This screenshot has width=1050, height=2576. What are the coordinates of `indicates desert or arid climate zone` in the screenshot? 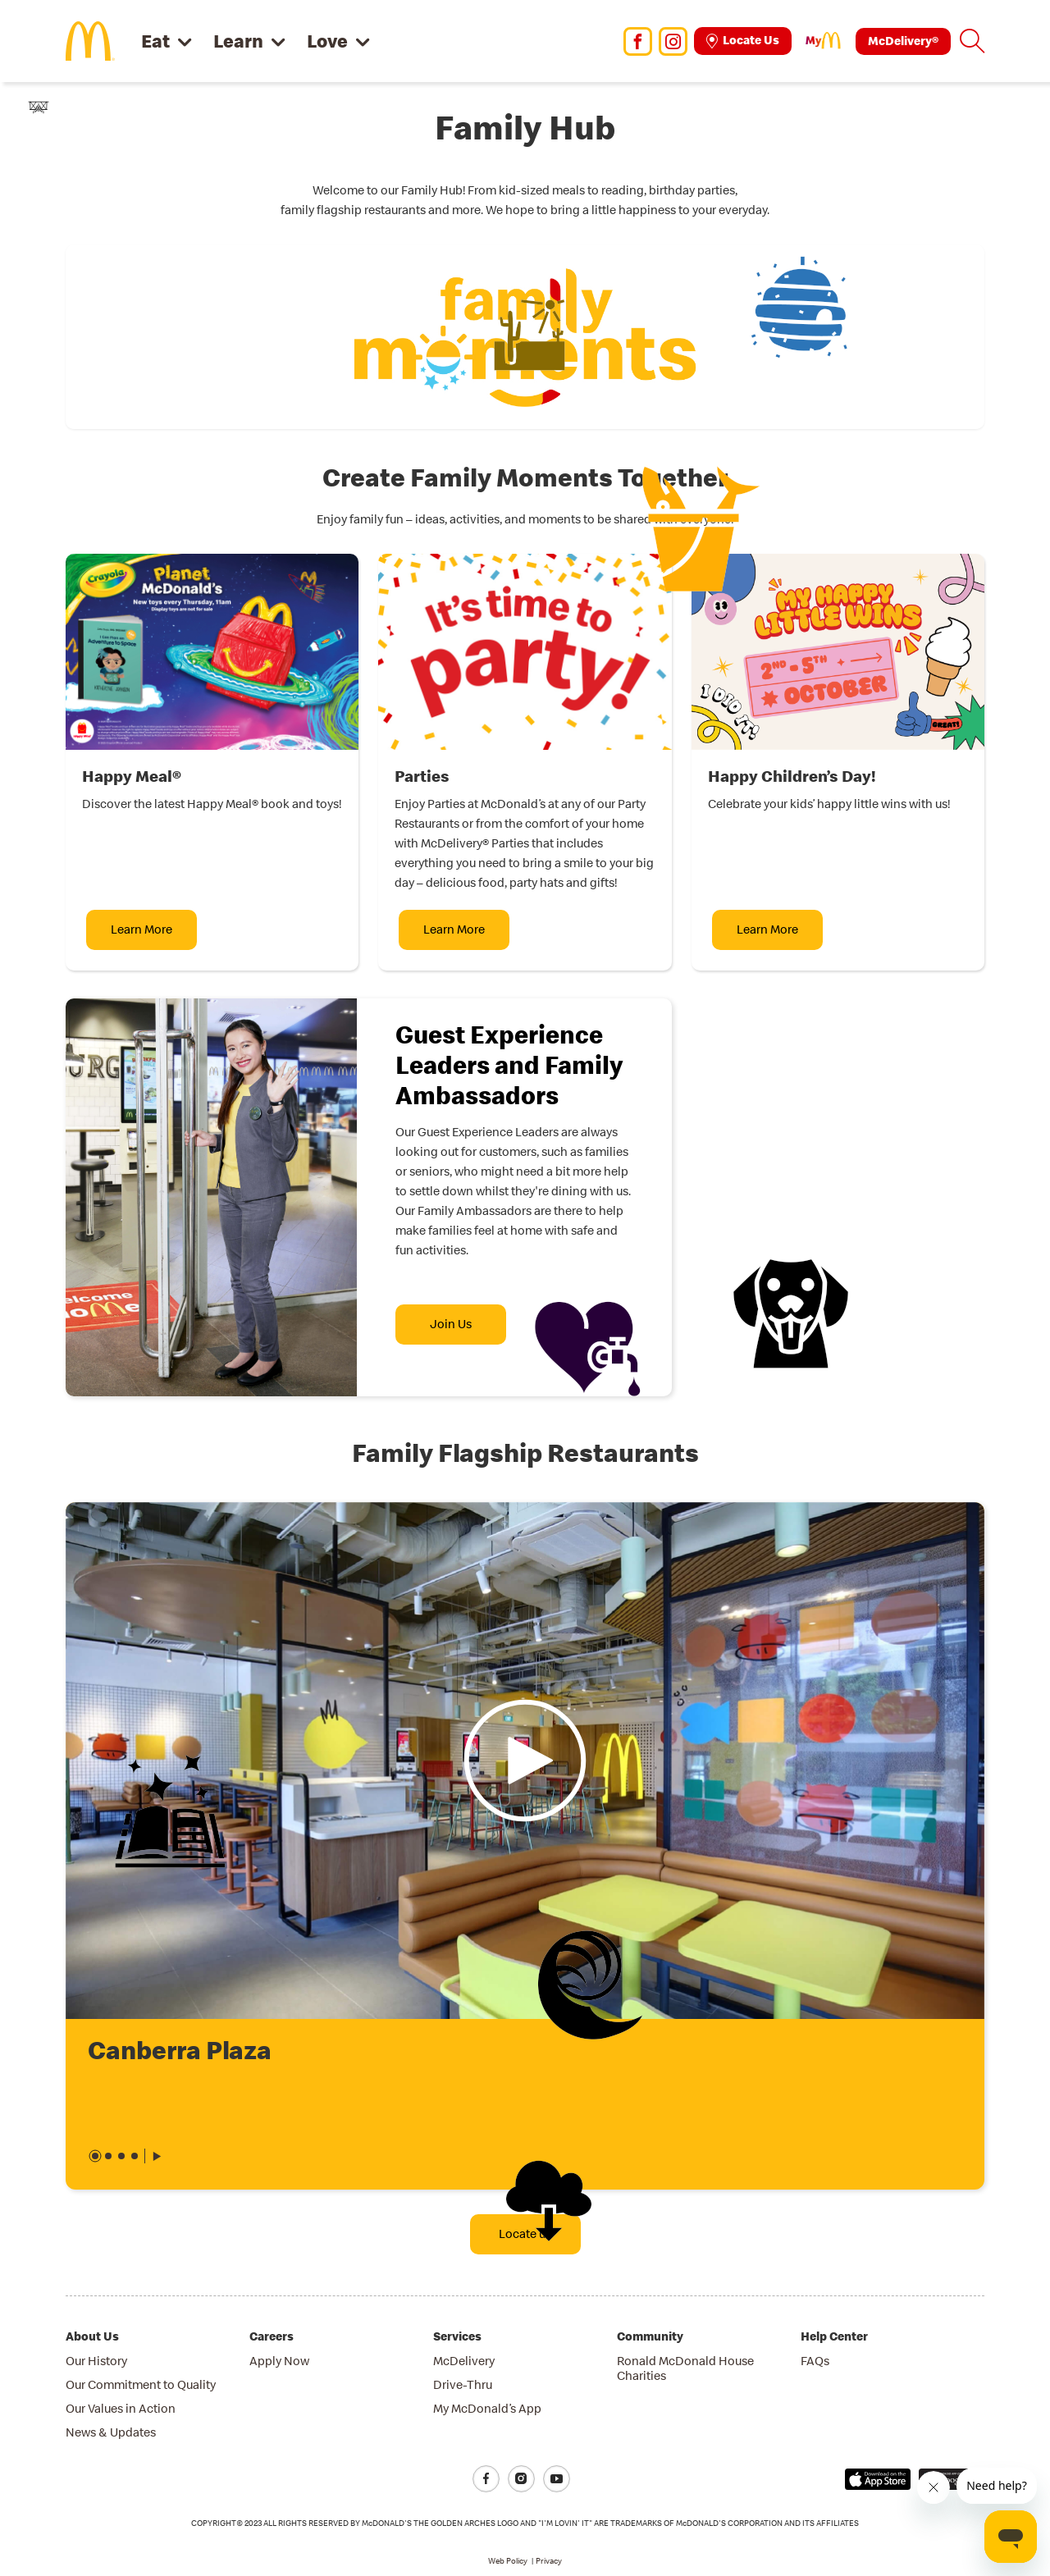 It's located at (529, 335).